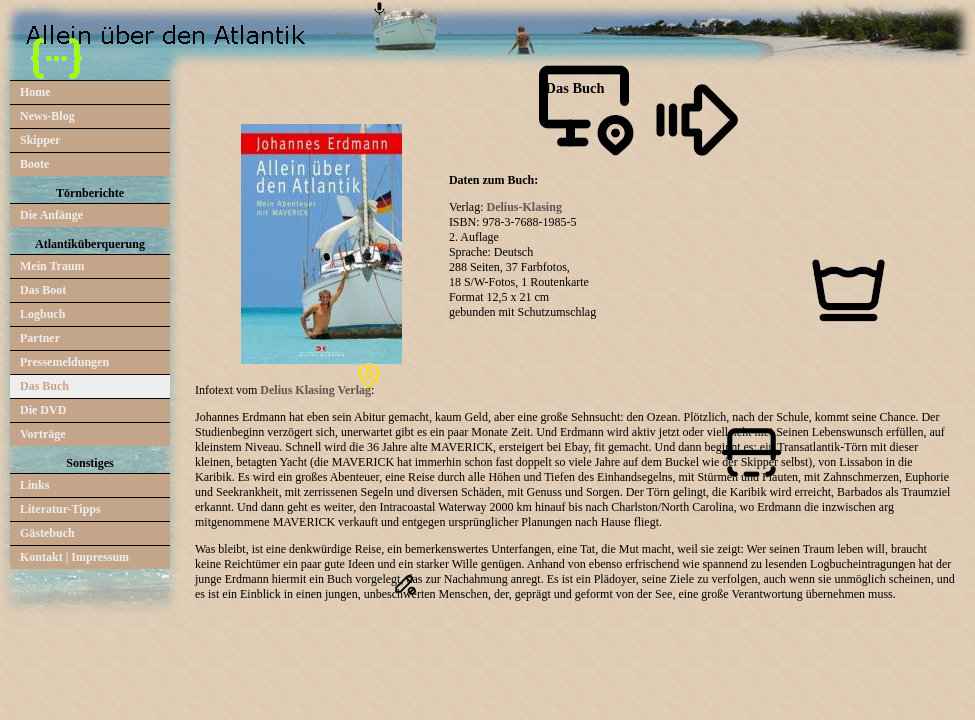 The height and width of the screenshot is (720, 975). What do you see at coordinates (369, 375) in the screenshot?
I see `view or set a location on the map` at bounding box center [369, 375].